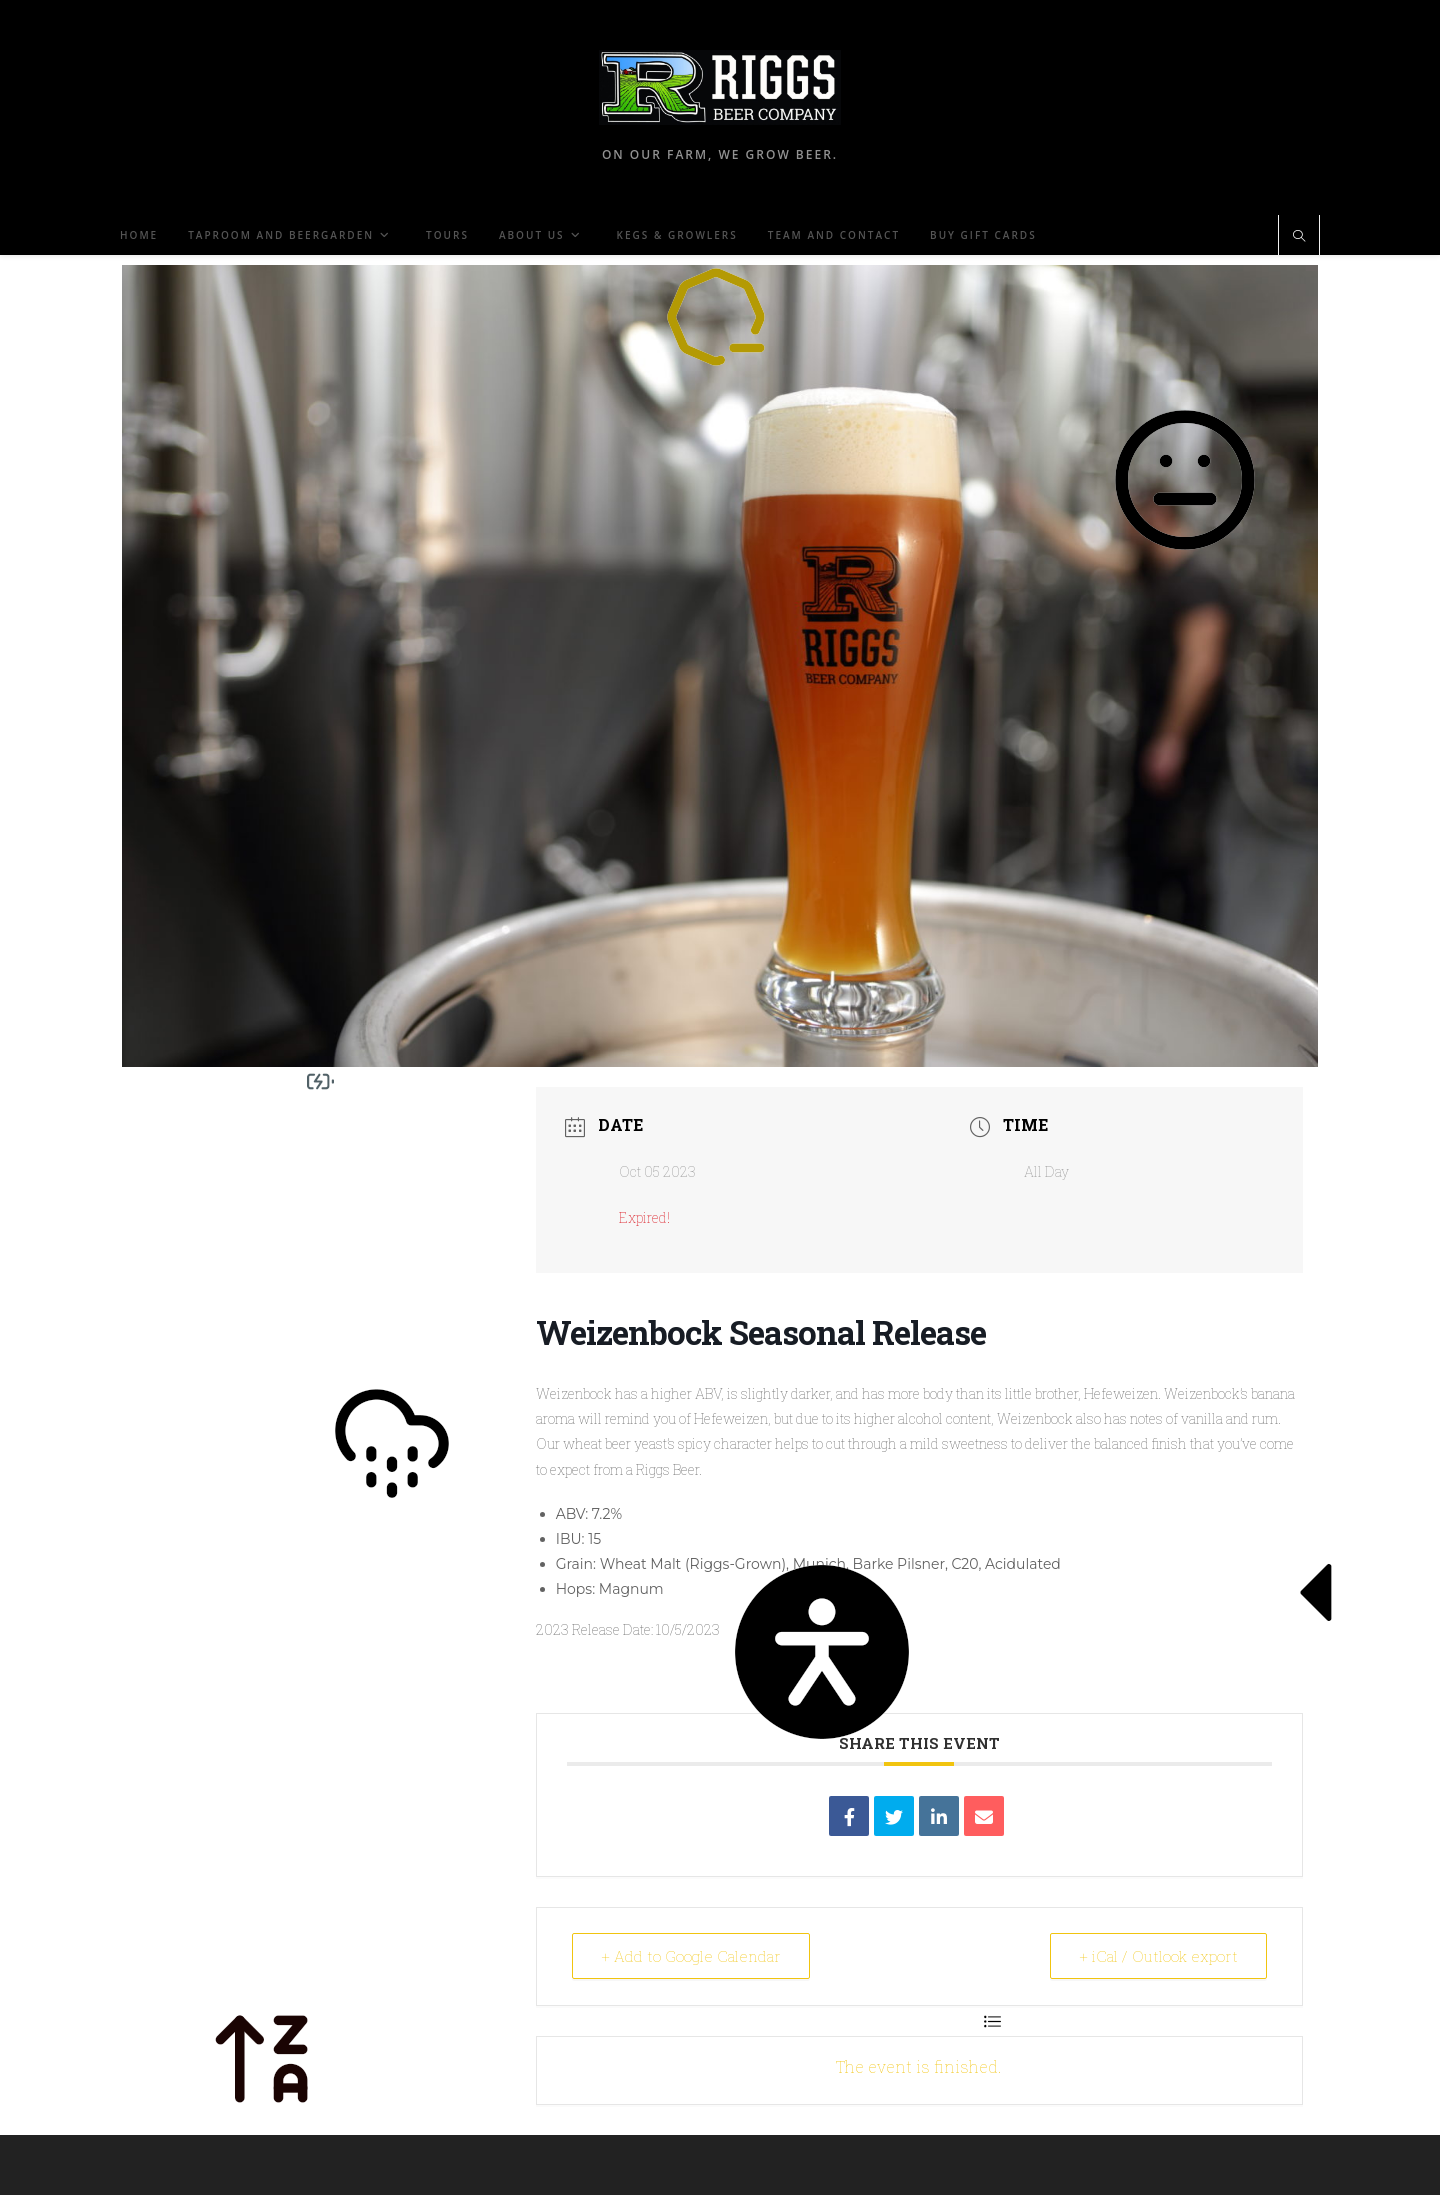  I want to click on indicates device is currently charging, so click(320, 1081).